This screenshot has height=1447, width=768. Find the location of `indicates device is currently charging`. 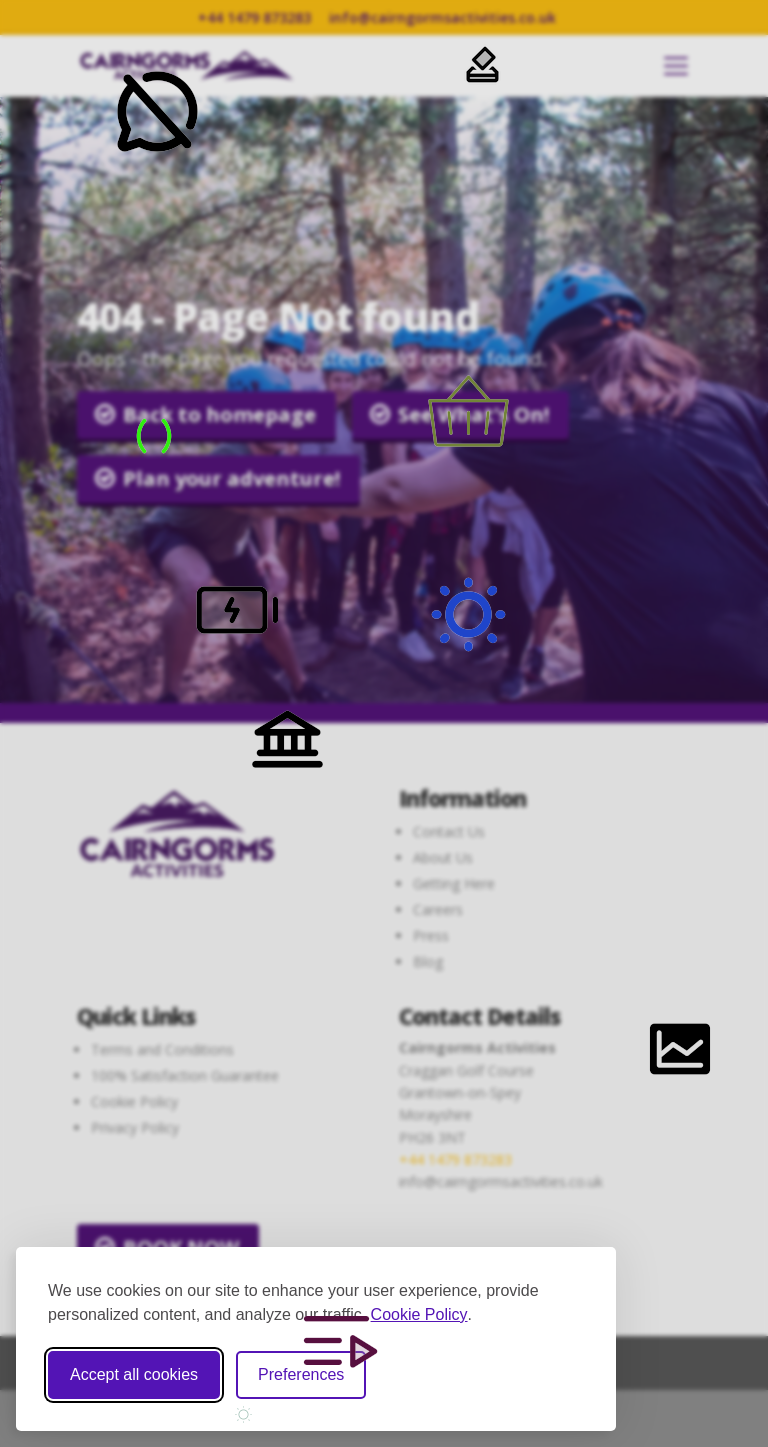

indicates device is currently charging is located at coordinates (236, 610).